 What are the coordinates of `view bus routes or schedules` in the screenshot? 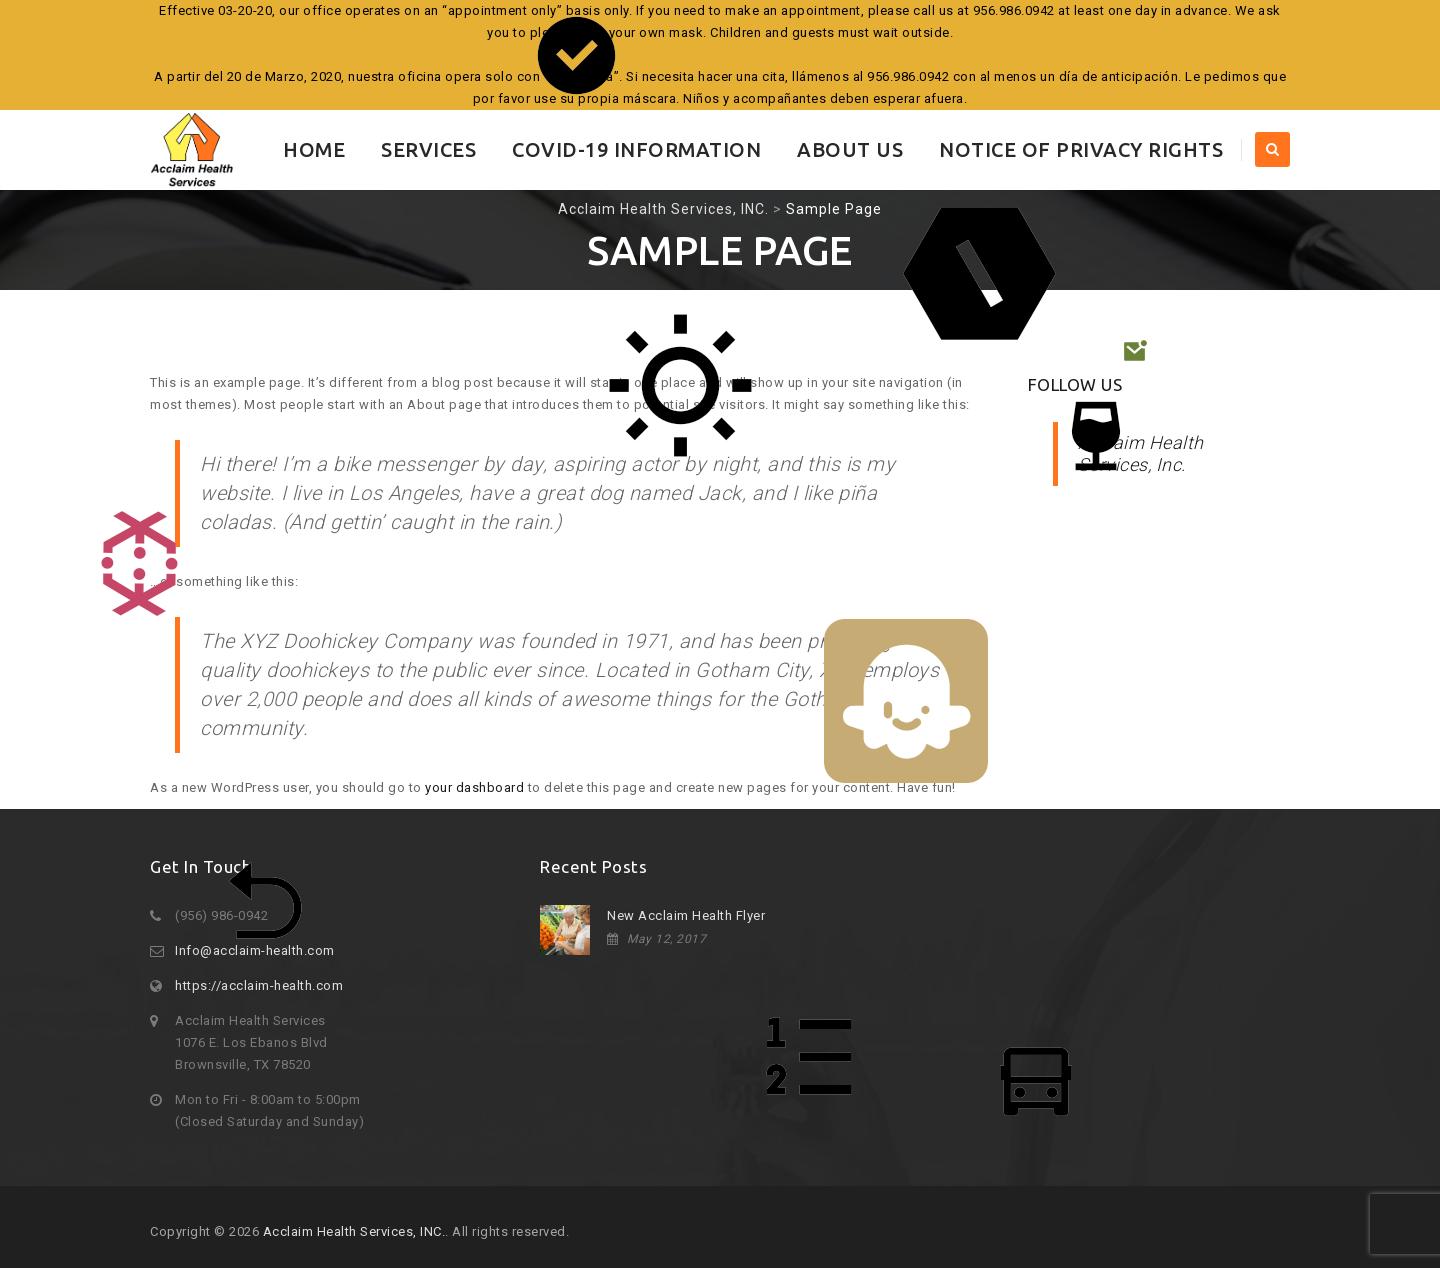 It's located at (1036, 1080).